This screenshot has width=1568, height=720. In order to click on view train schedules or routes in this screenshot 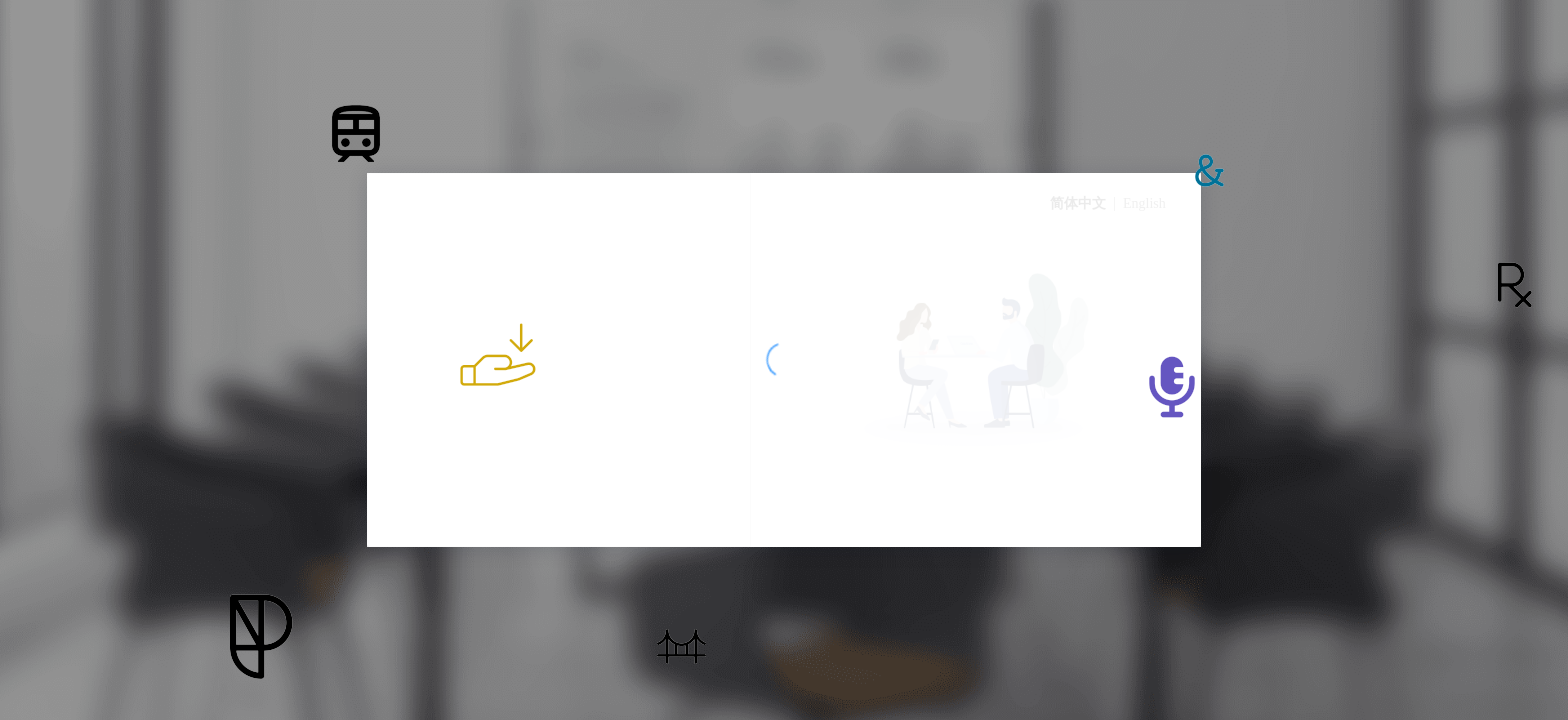, I will do `click(356, 135)`.